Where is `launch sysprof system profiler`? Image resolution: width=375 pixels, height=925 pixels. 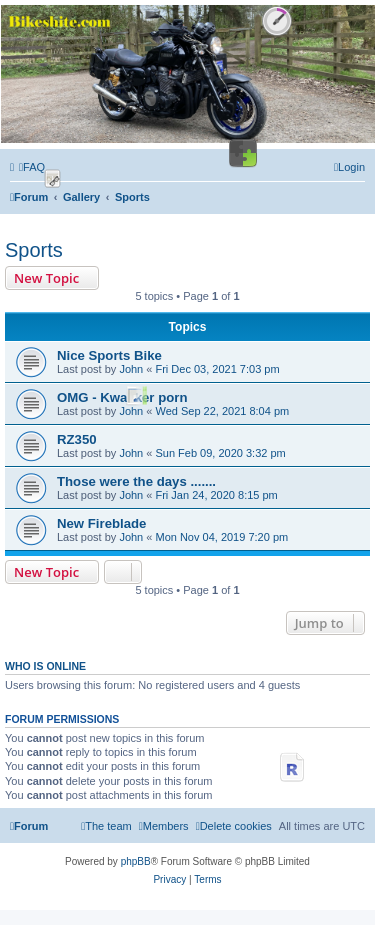 launch sysprof system profiler is located at coordinates (277, 21).